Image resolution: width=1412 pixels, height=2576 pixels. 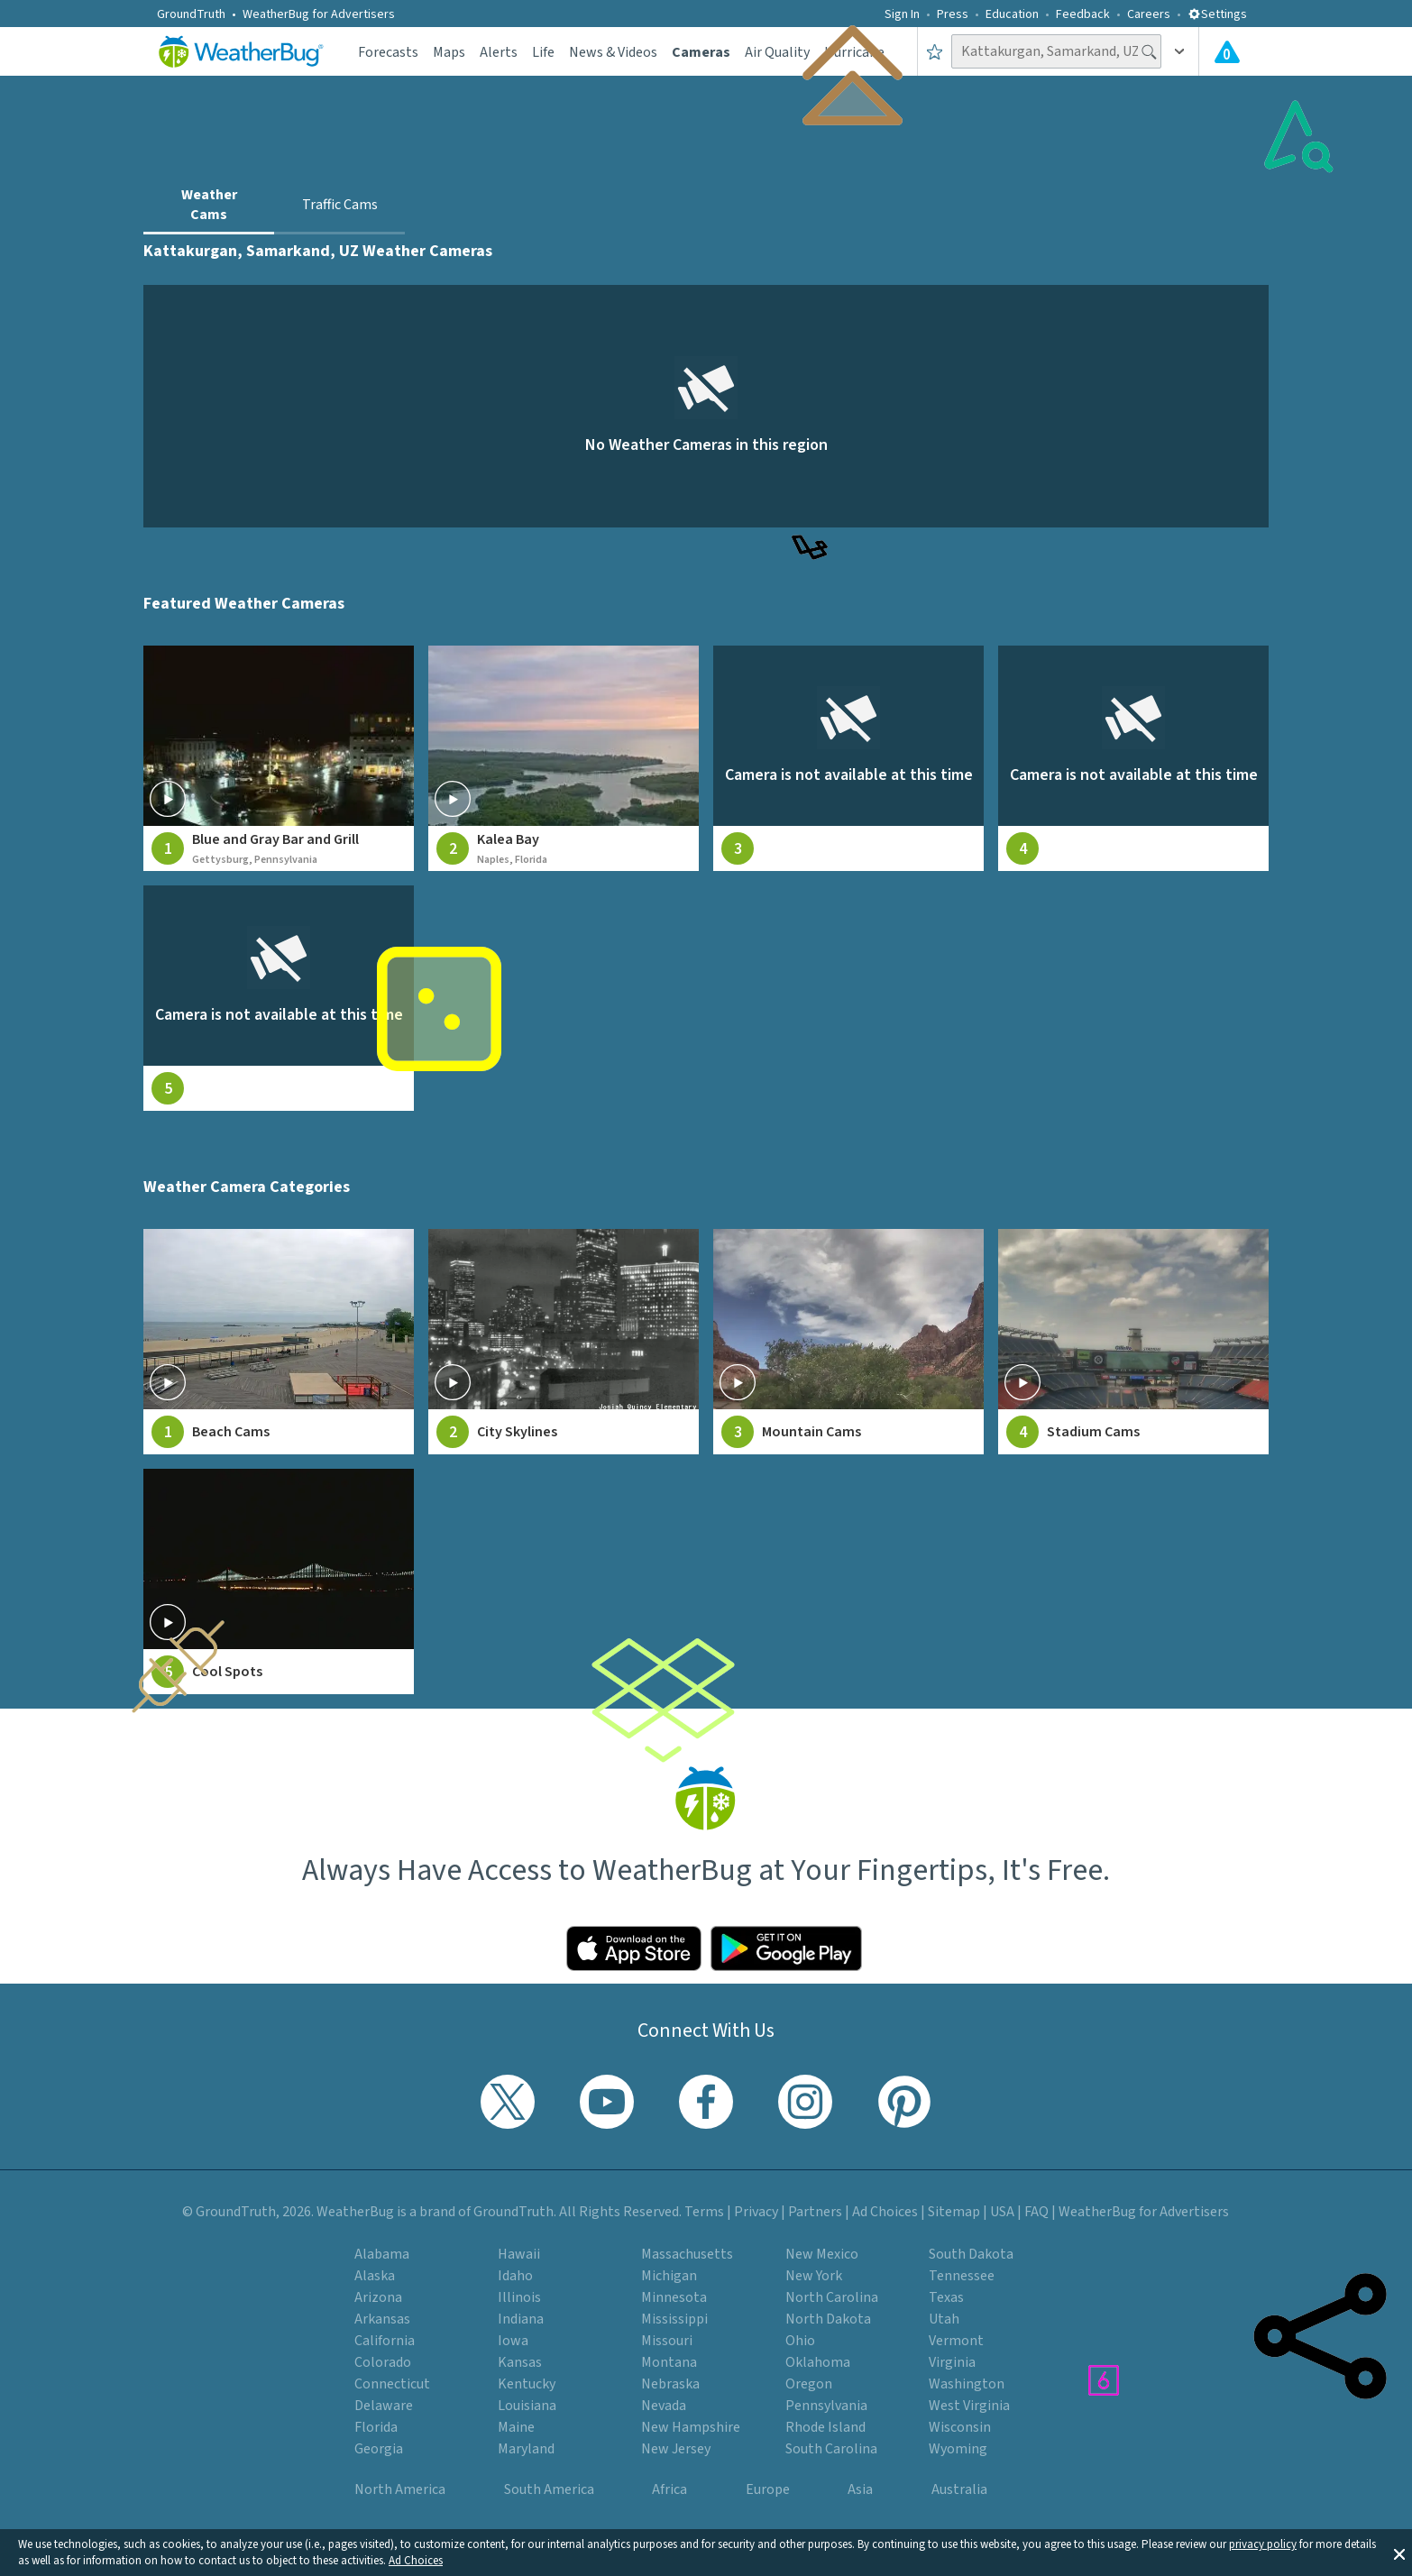 What do you see at coordinates (1324, 2336) in the screenshot?
I see `share this content with others` at bounding box center [1324, 2336].